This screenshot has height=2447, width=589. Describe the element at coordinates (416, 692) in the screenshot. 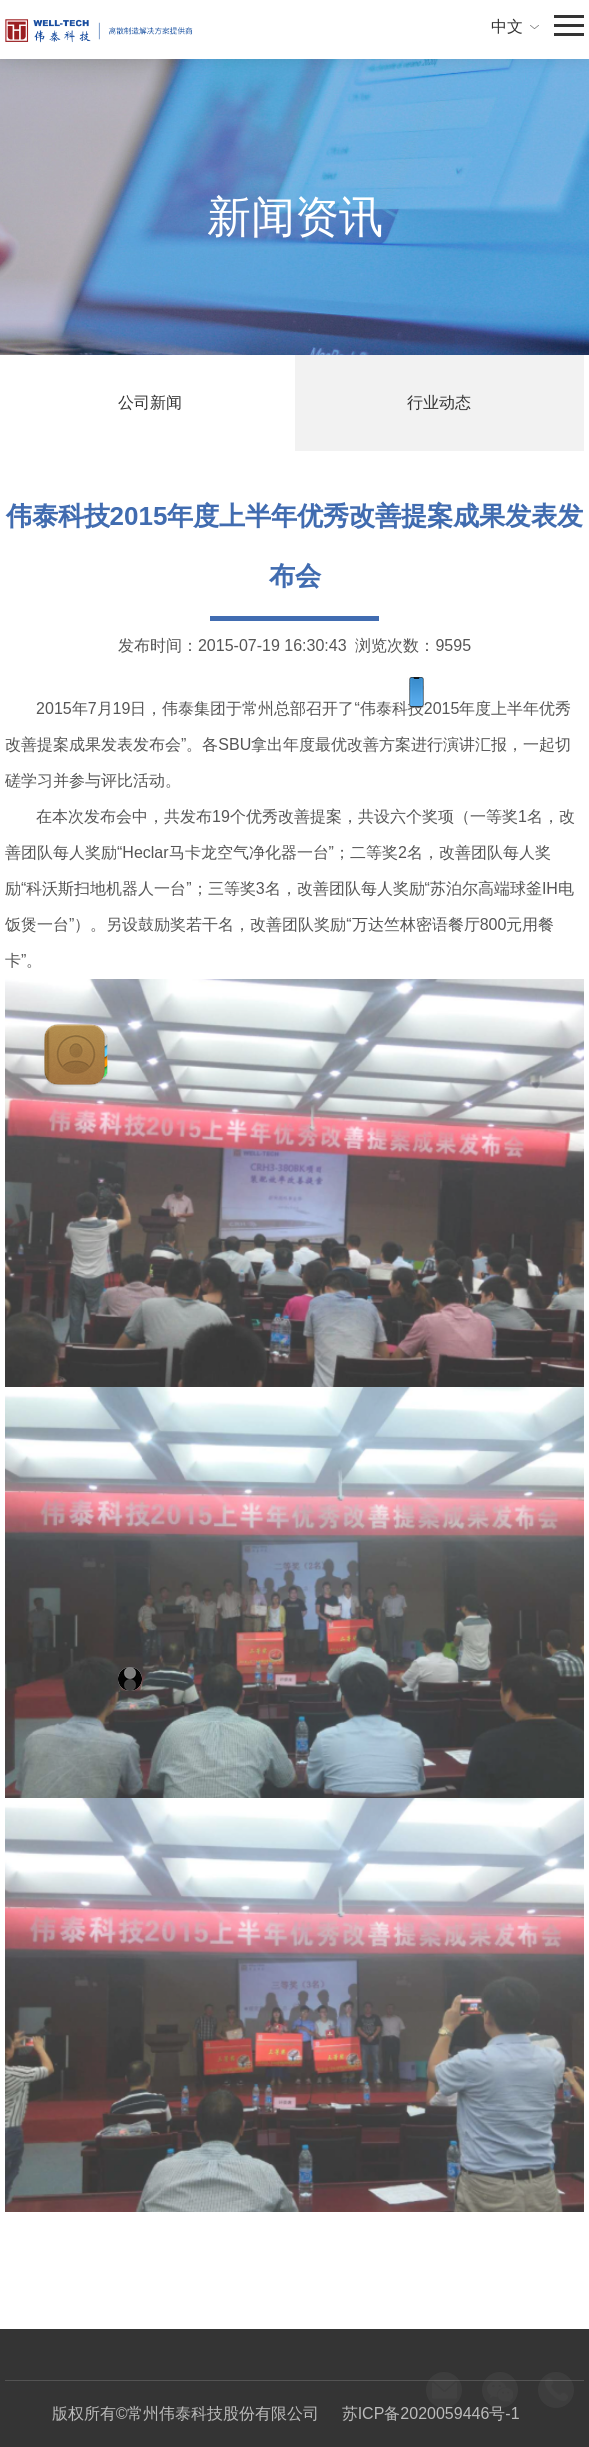

I see `iPhone 13 Pro device connected` at that location.